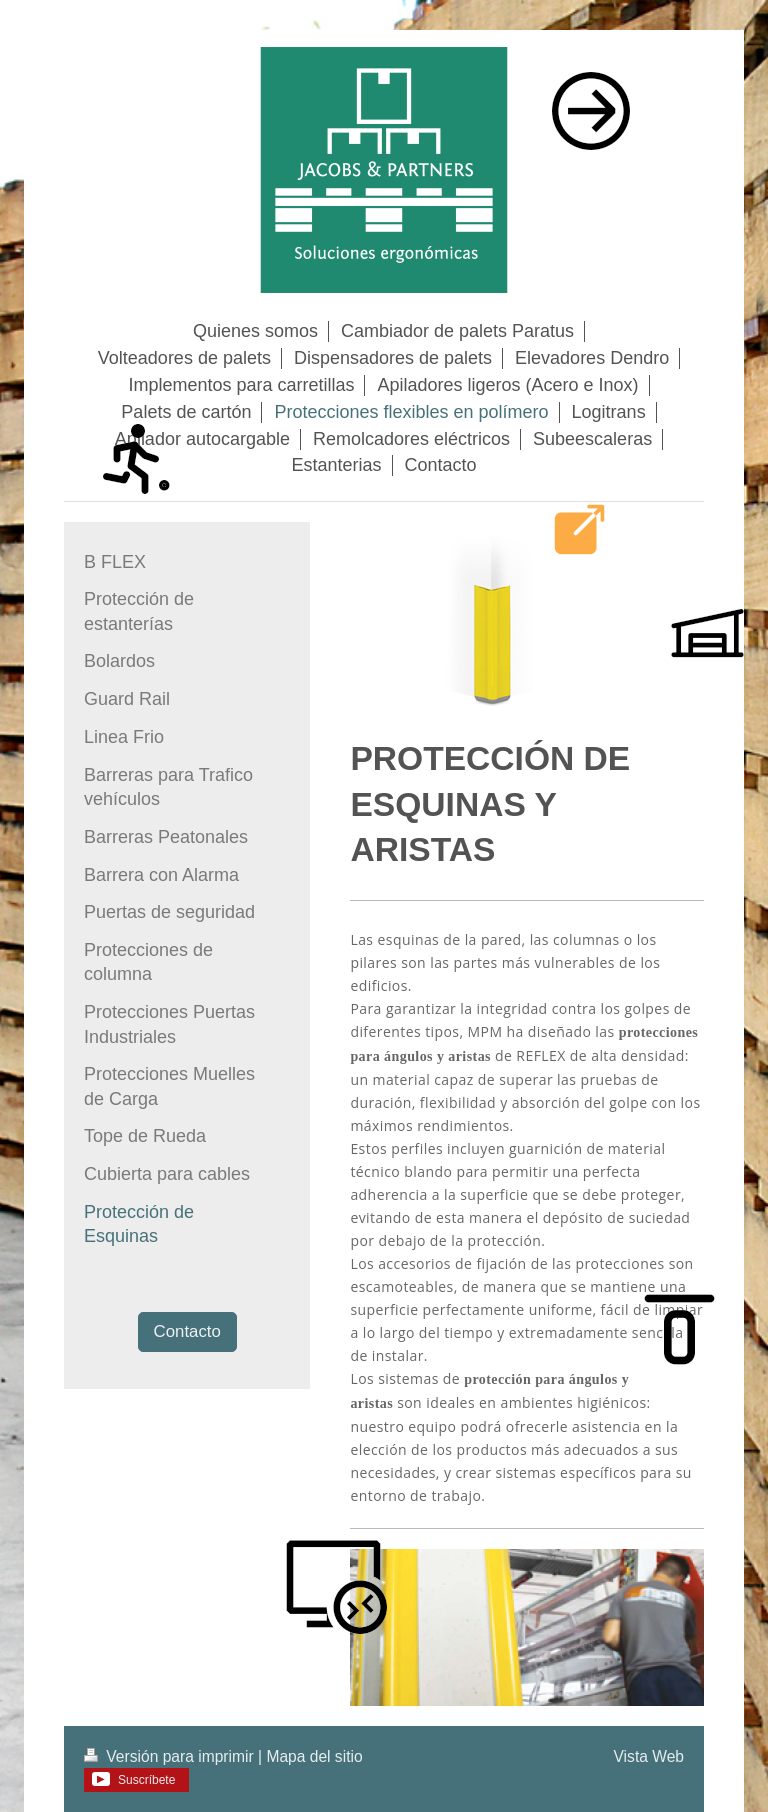  I want to click on align selected elements to top, so click(679, 1329).